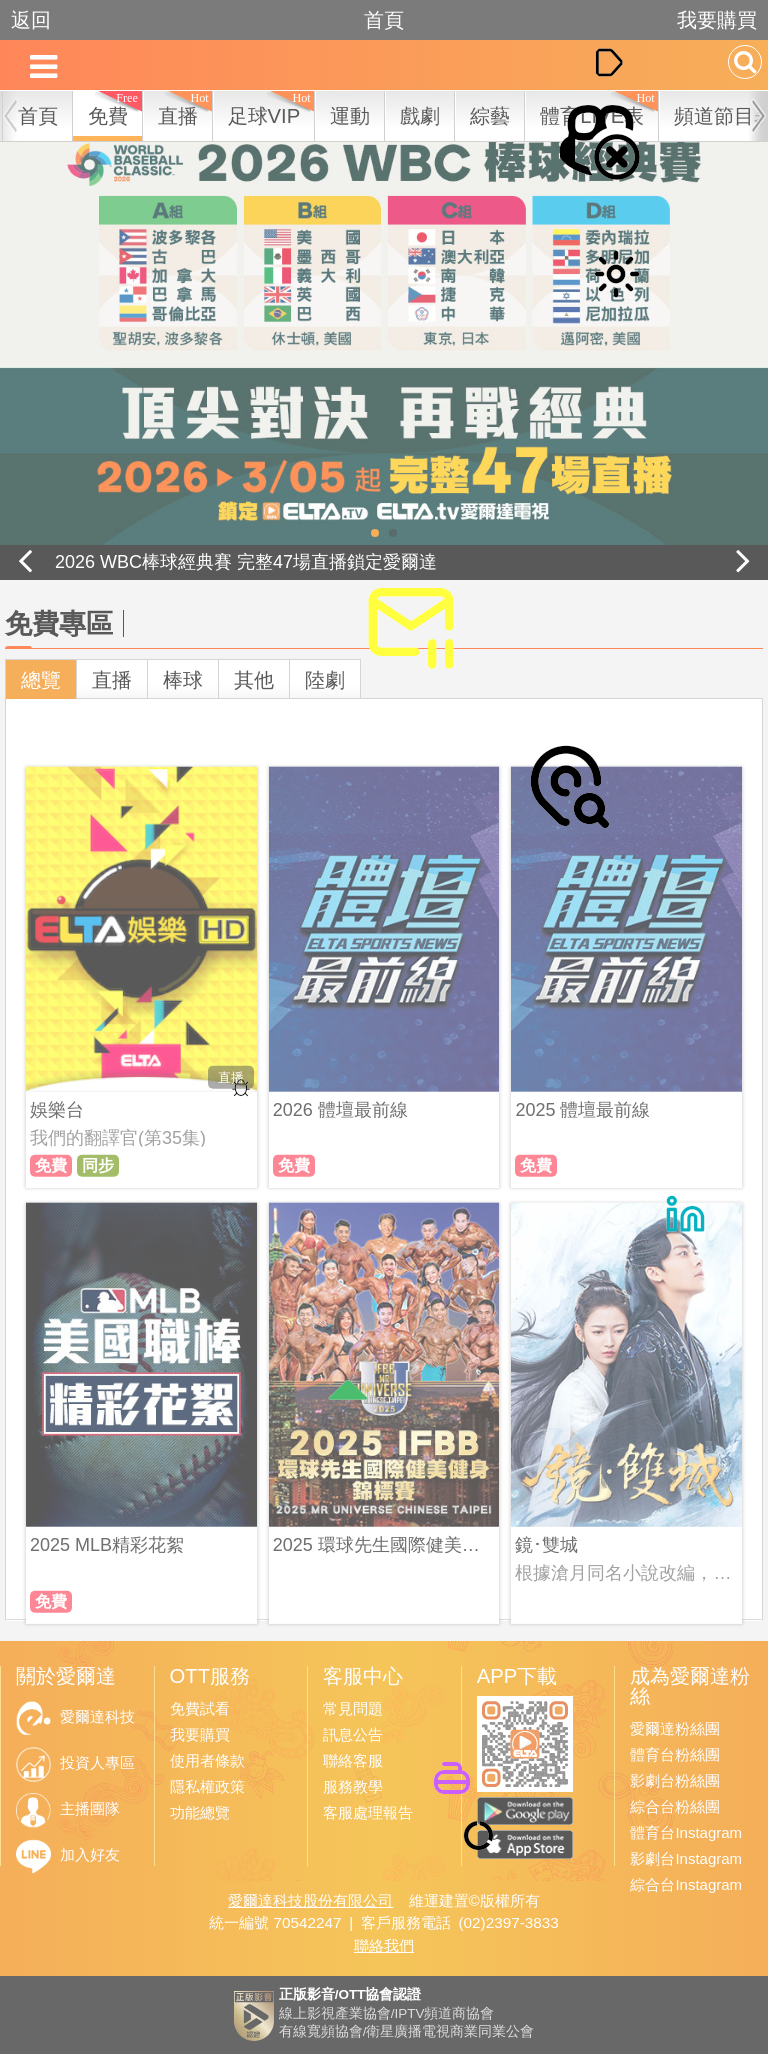 This screenshot has height=2054, width=768. What do you see at coordinates (607, 62) in the screenshot?
I see `indicates the current line in debug mode` at bounding box center [607, 62].